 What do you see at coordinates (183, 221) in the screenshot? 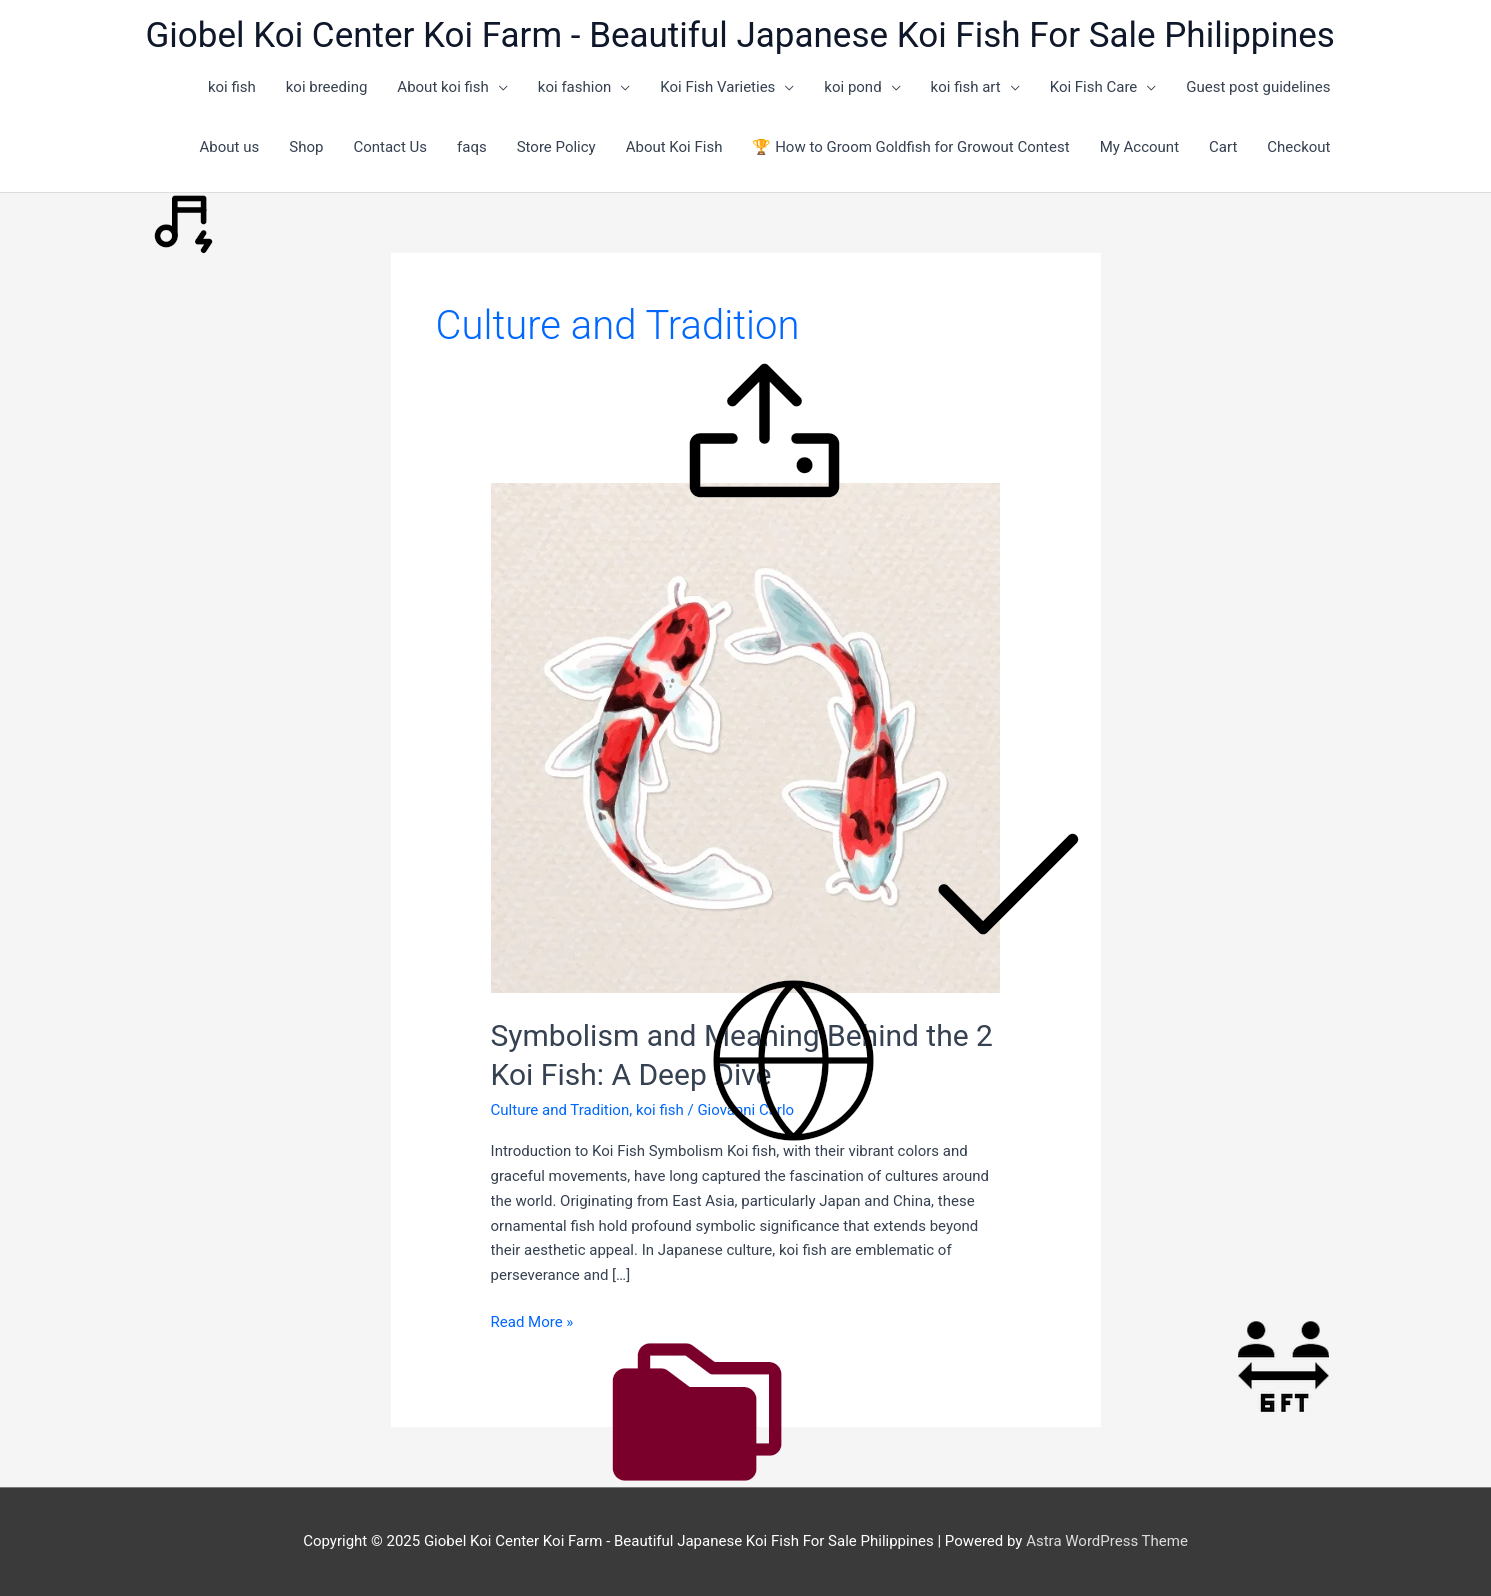
I see `quick download or flash access to music` at bounding box center [183, 221].